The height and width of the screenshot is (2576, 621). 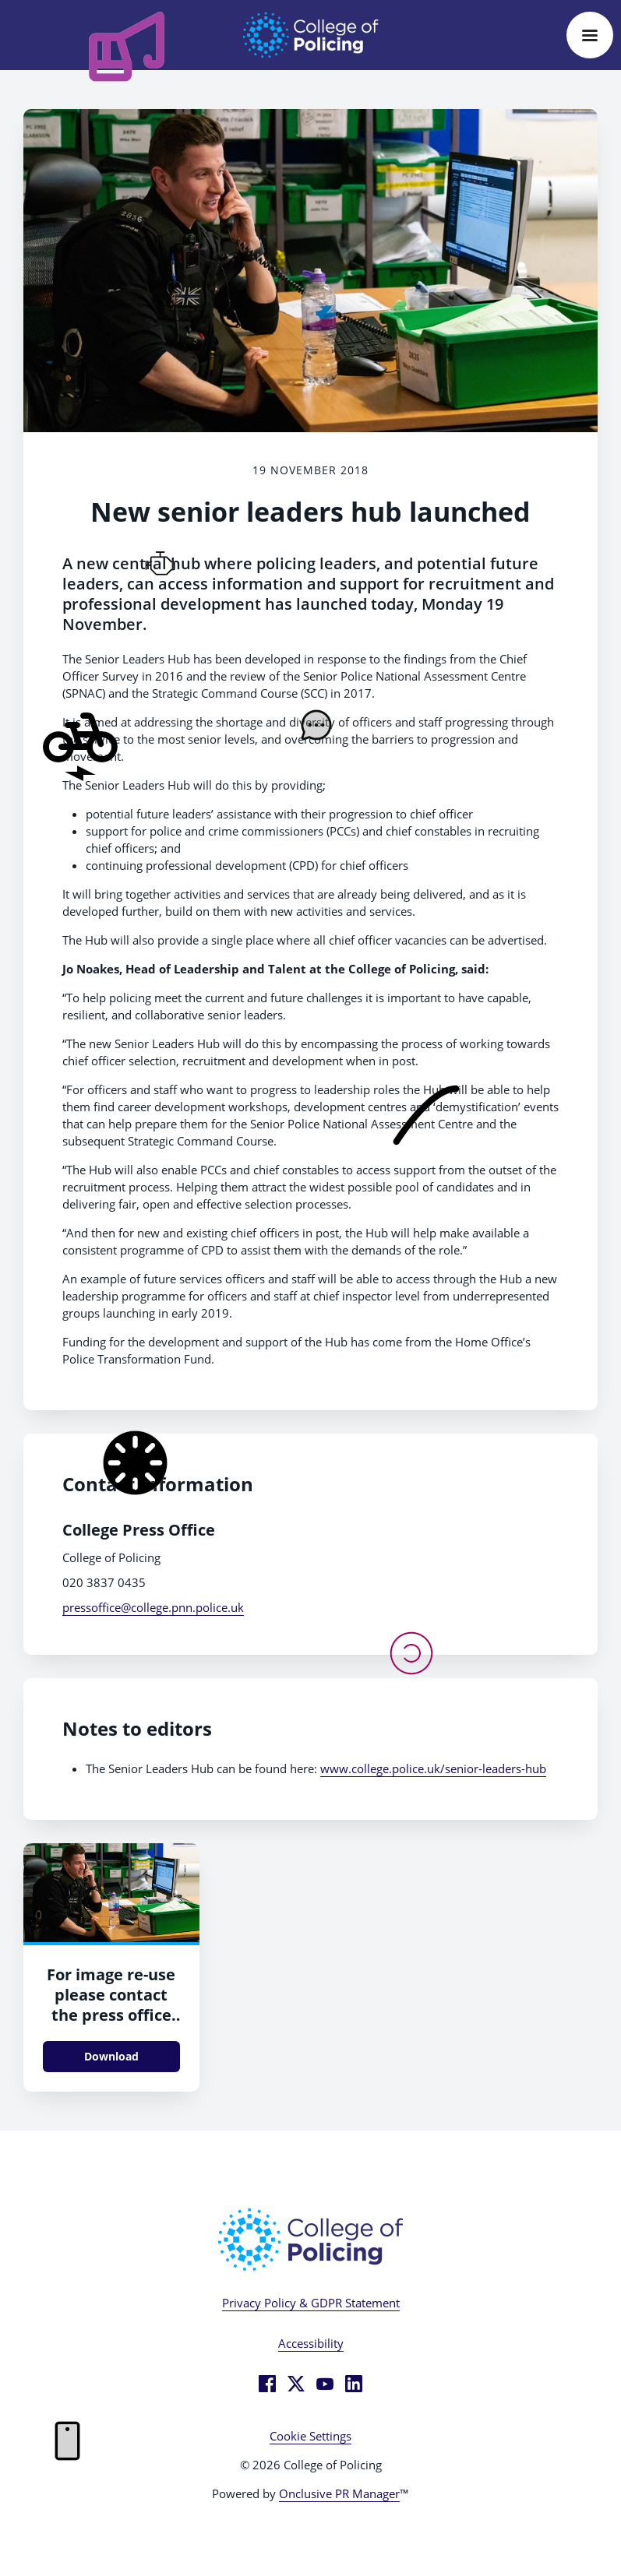 I want to click on indicates copyleft licensing status, so click(x=411, y=1653).